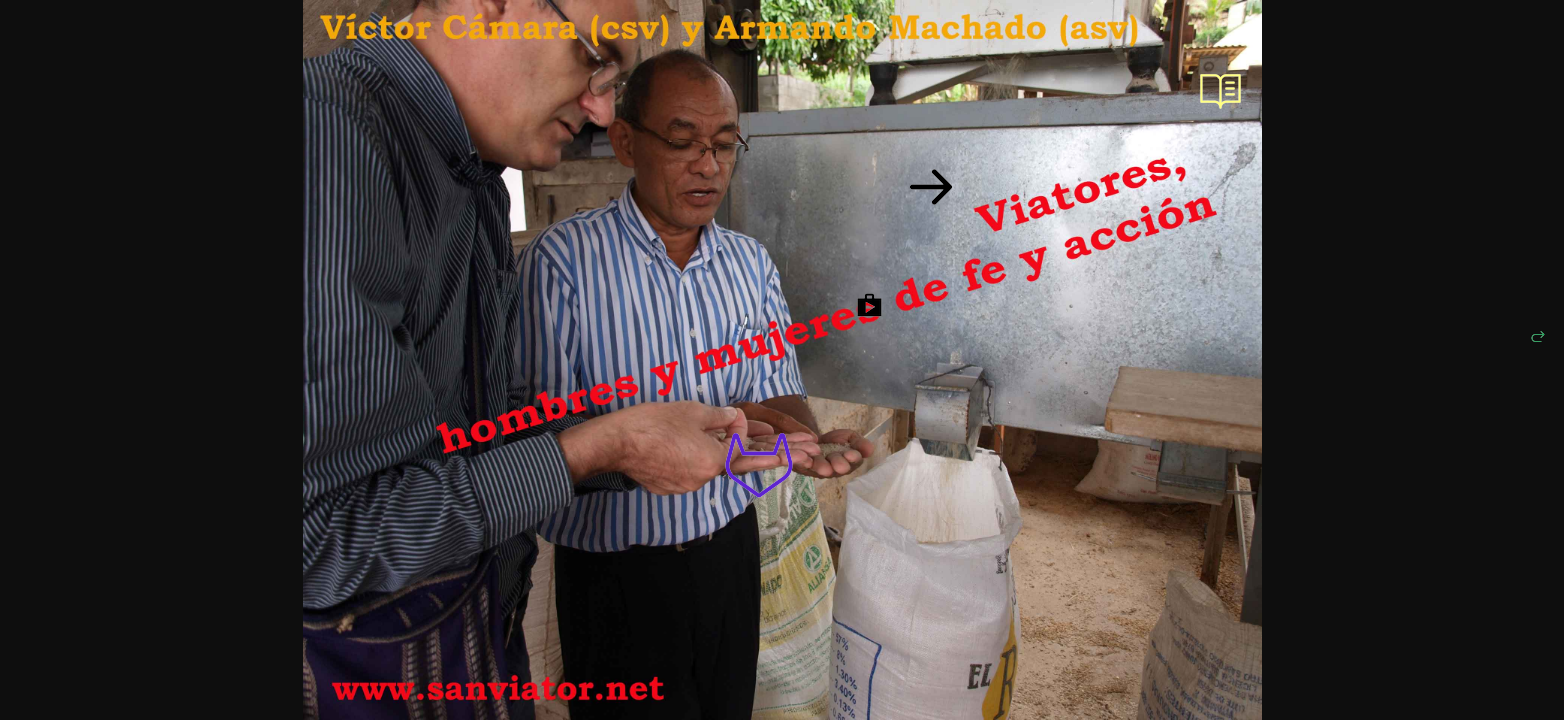 The width and height of the screenshot is (1564, 720). I want to click on redo or repeat the last action, so click(1538, 337).